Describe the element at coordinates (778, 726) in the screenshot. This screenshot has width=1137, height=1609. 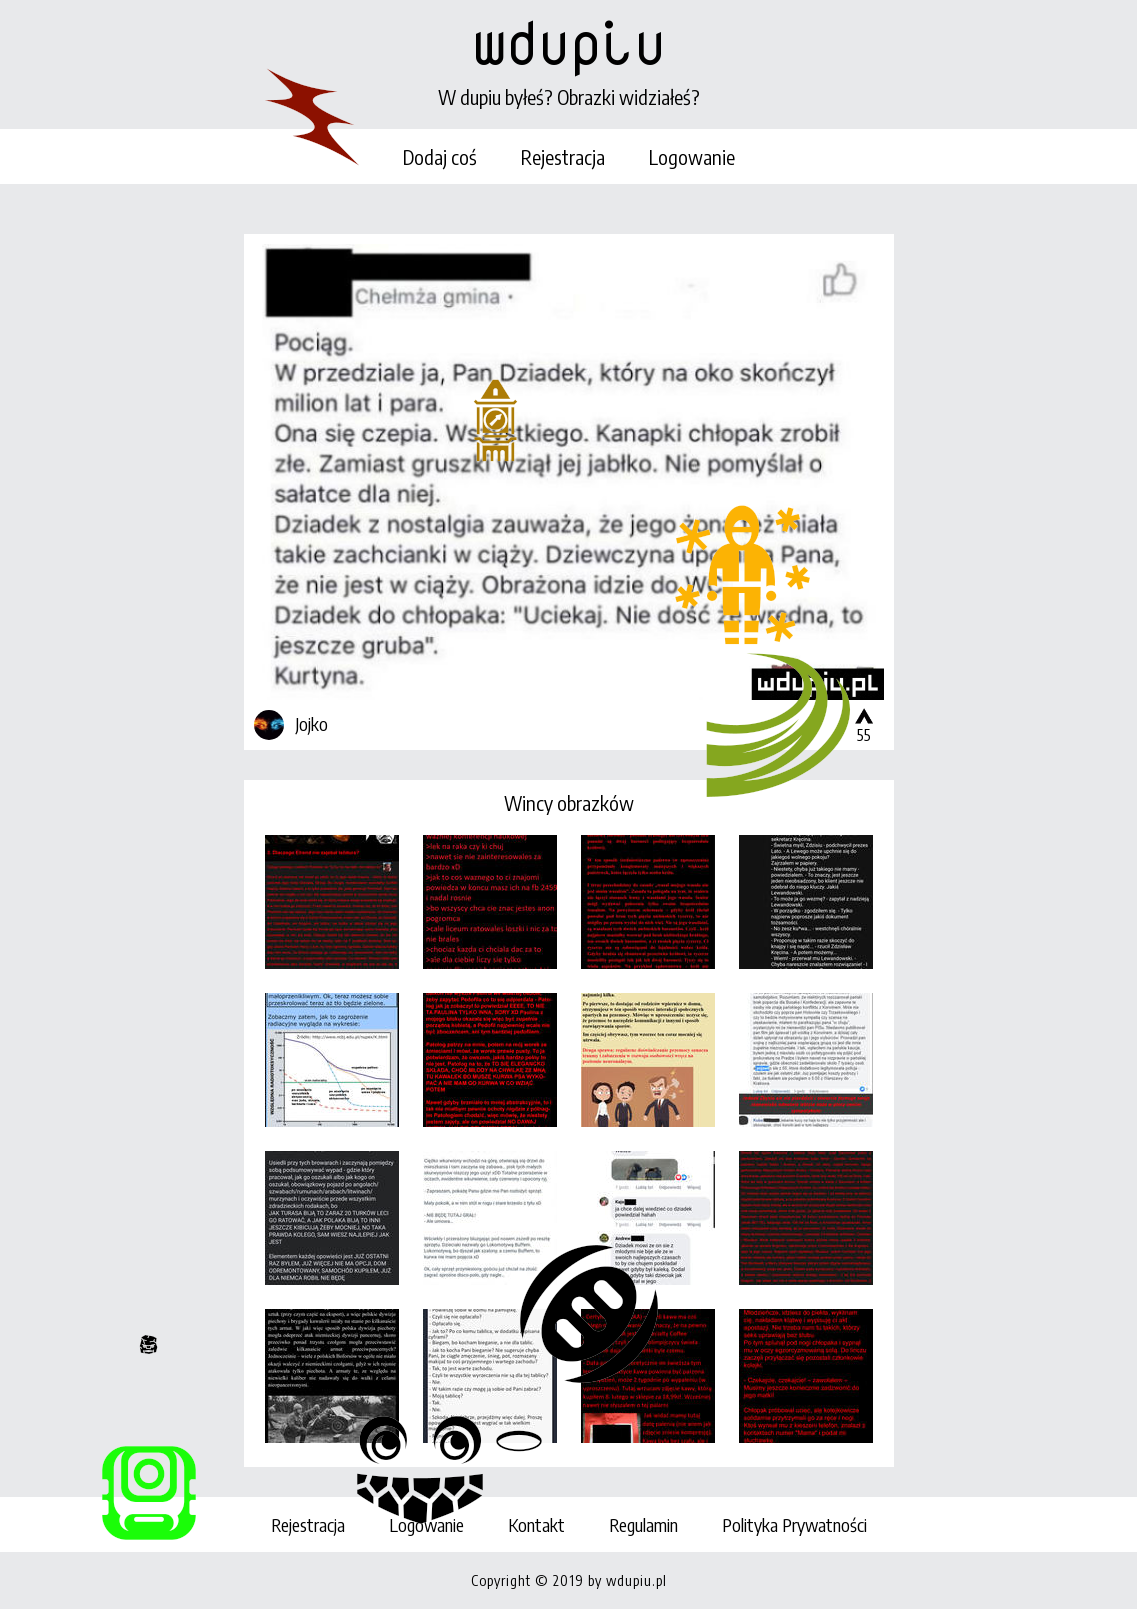
I see `indicates a wind or air-based attack ability` at that location.